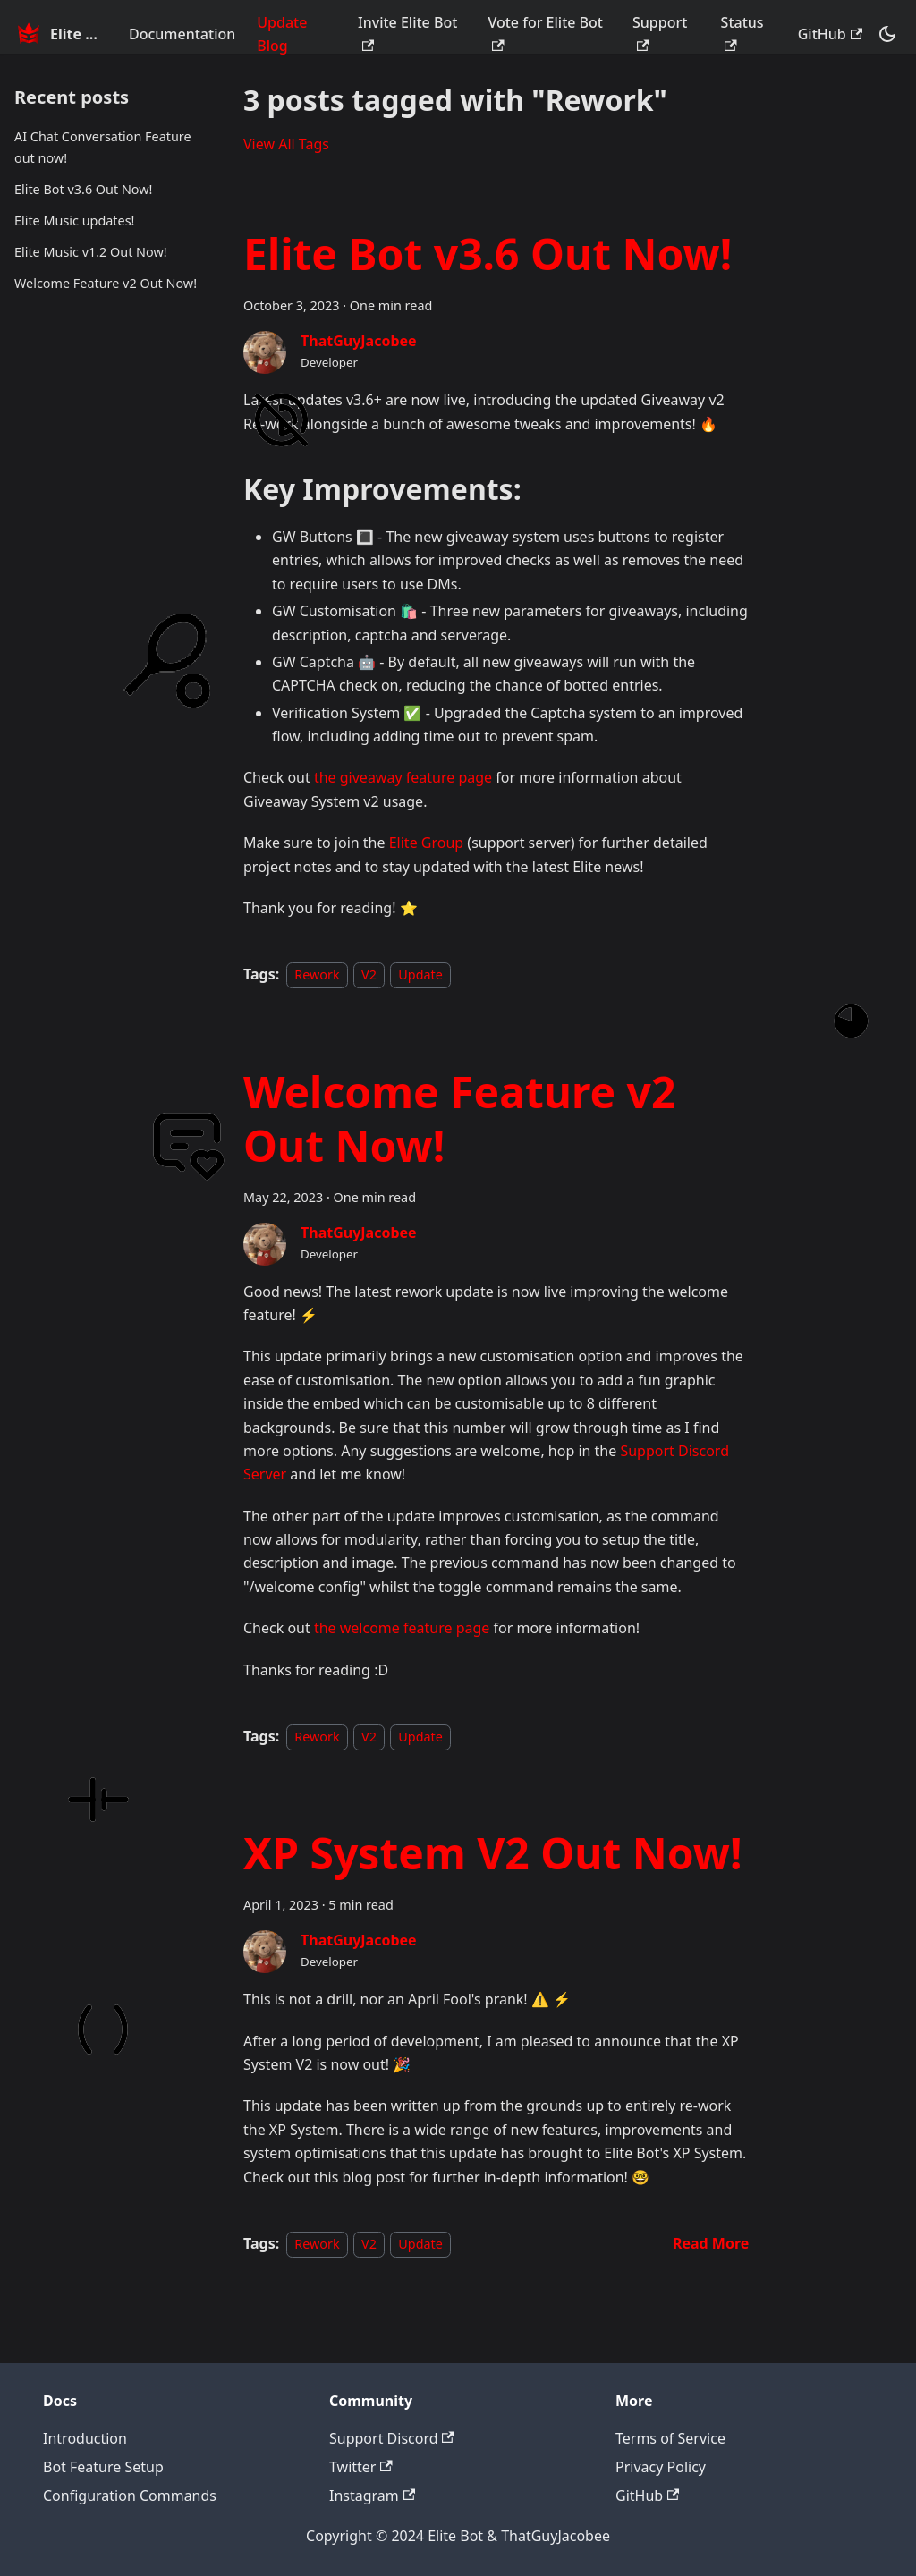 This screenshot has width=916, height=2576. I want to click on represents a battery or power cell in a circuit diagram, so click(98, 1800).